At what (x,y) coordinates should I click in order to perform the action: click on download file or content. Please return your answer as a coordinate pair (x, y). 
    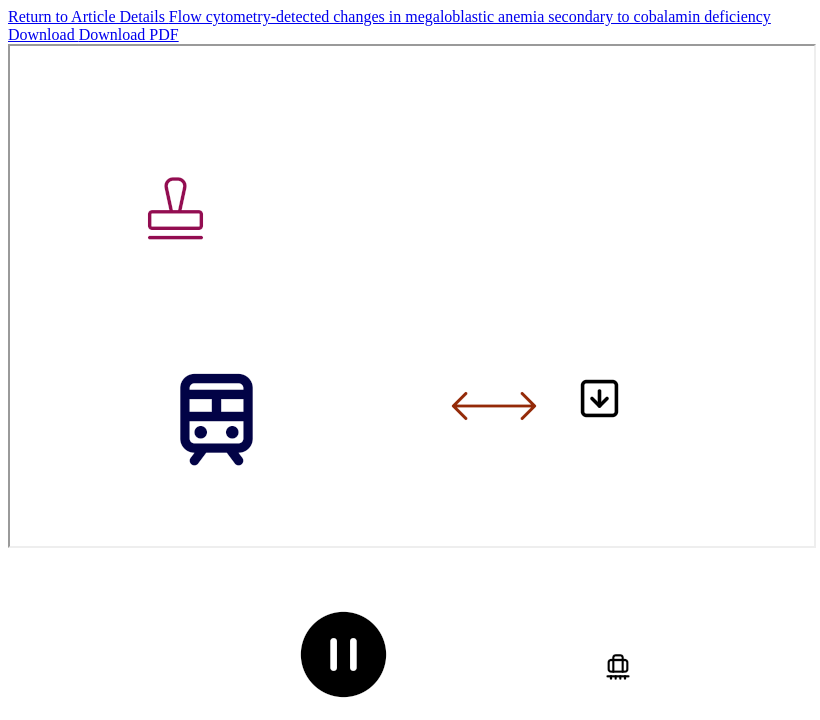
    Looking at the image, I should click on (599, 398).